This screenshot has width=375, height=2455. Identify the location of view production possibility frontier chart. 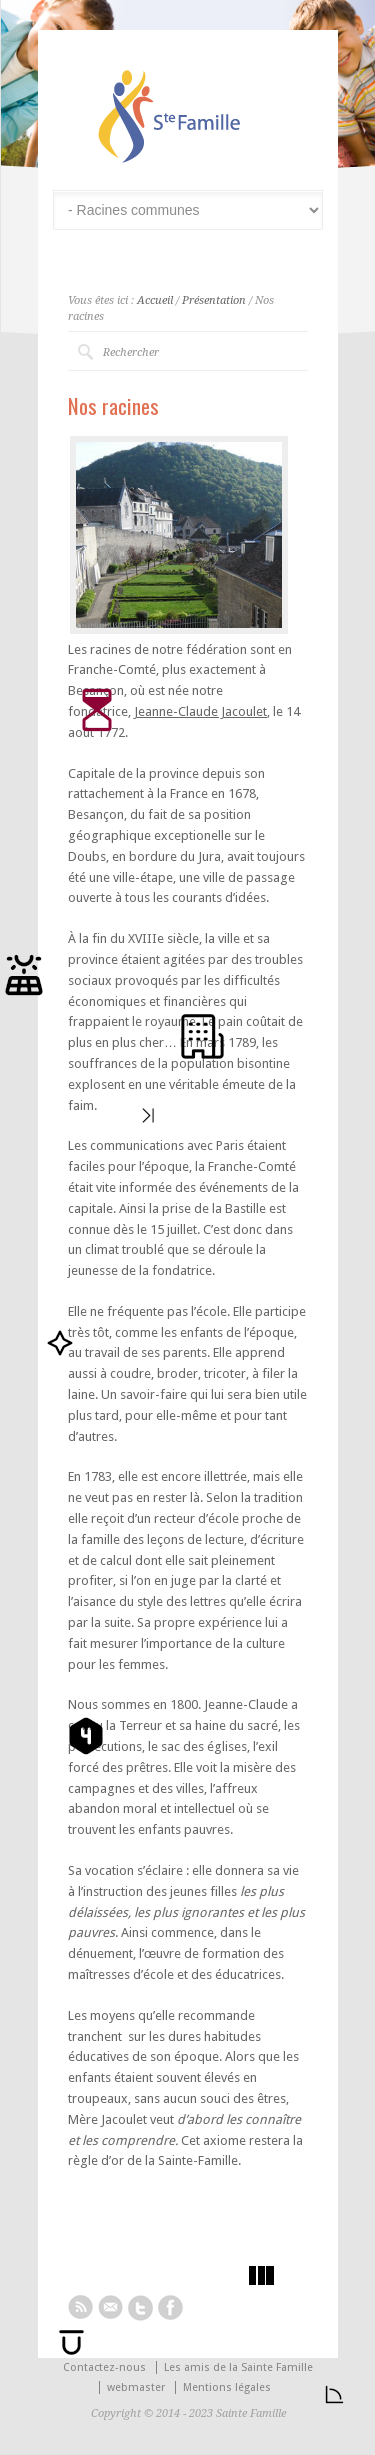
(334, 2394).